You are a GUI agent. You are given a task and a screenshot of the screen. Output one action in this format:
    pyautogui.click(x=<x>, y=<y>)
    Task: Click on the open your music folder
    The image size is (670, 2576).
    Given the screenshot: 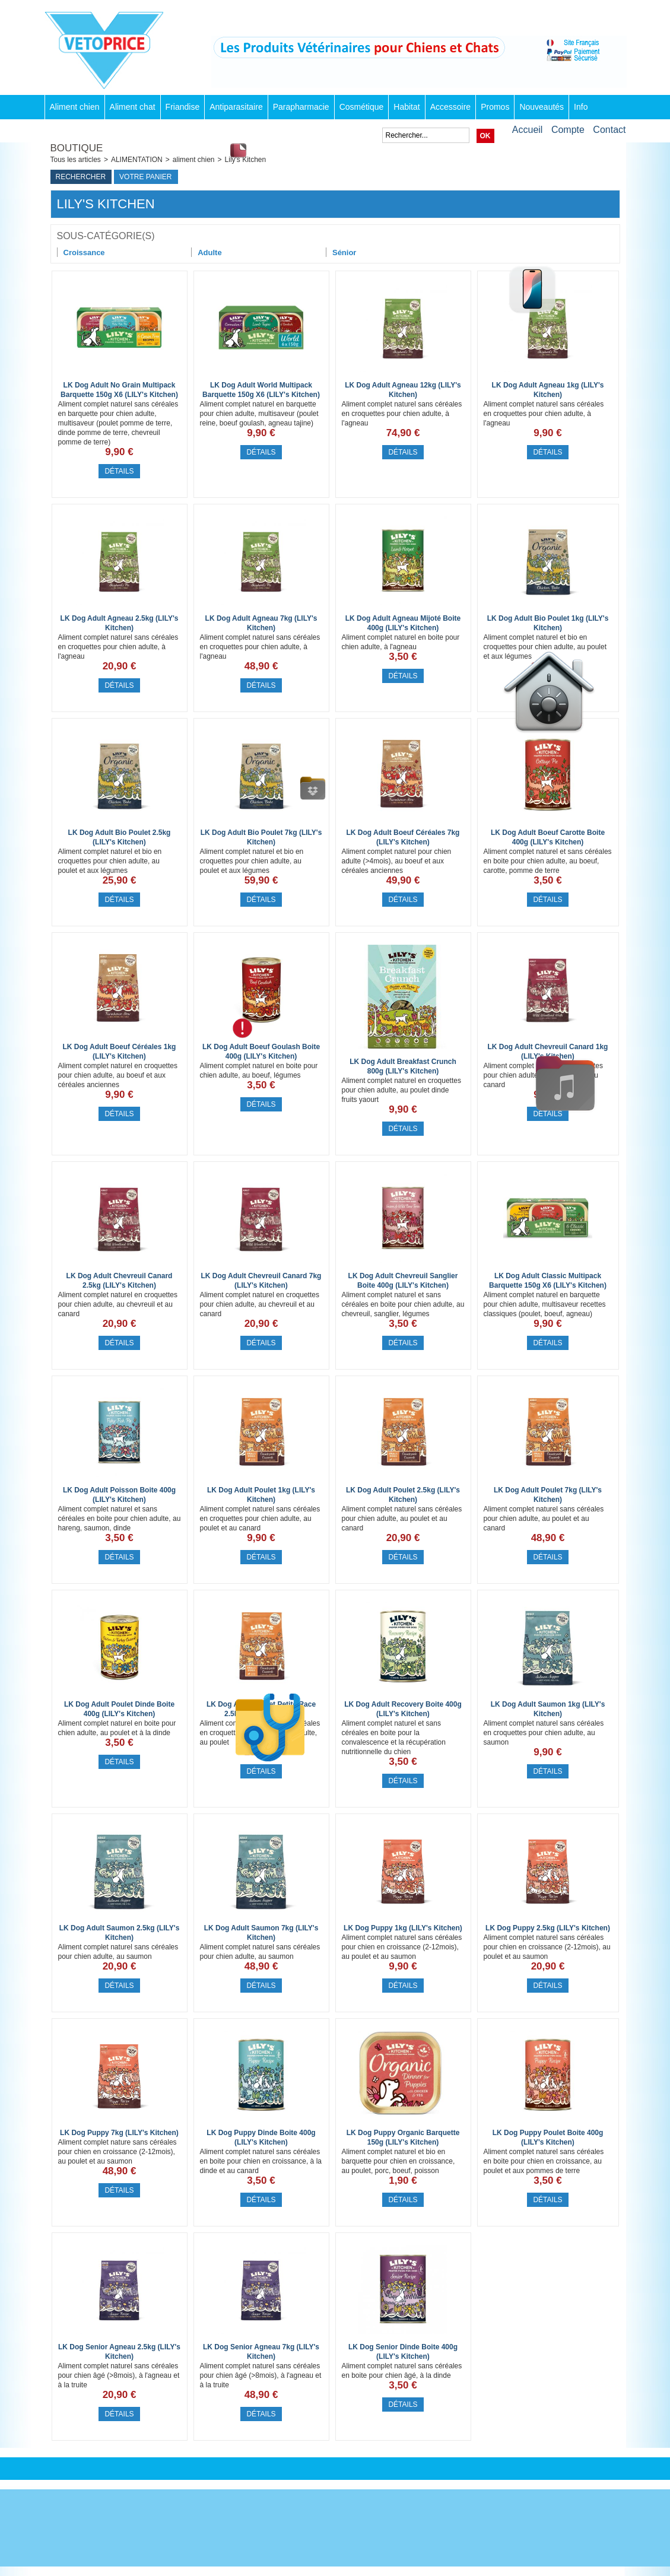 What is the action you would take?
    pyautogui.click(x=565, y=1083)
    